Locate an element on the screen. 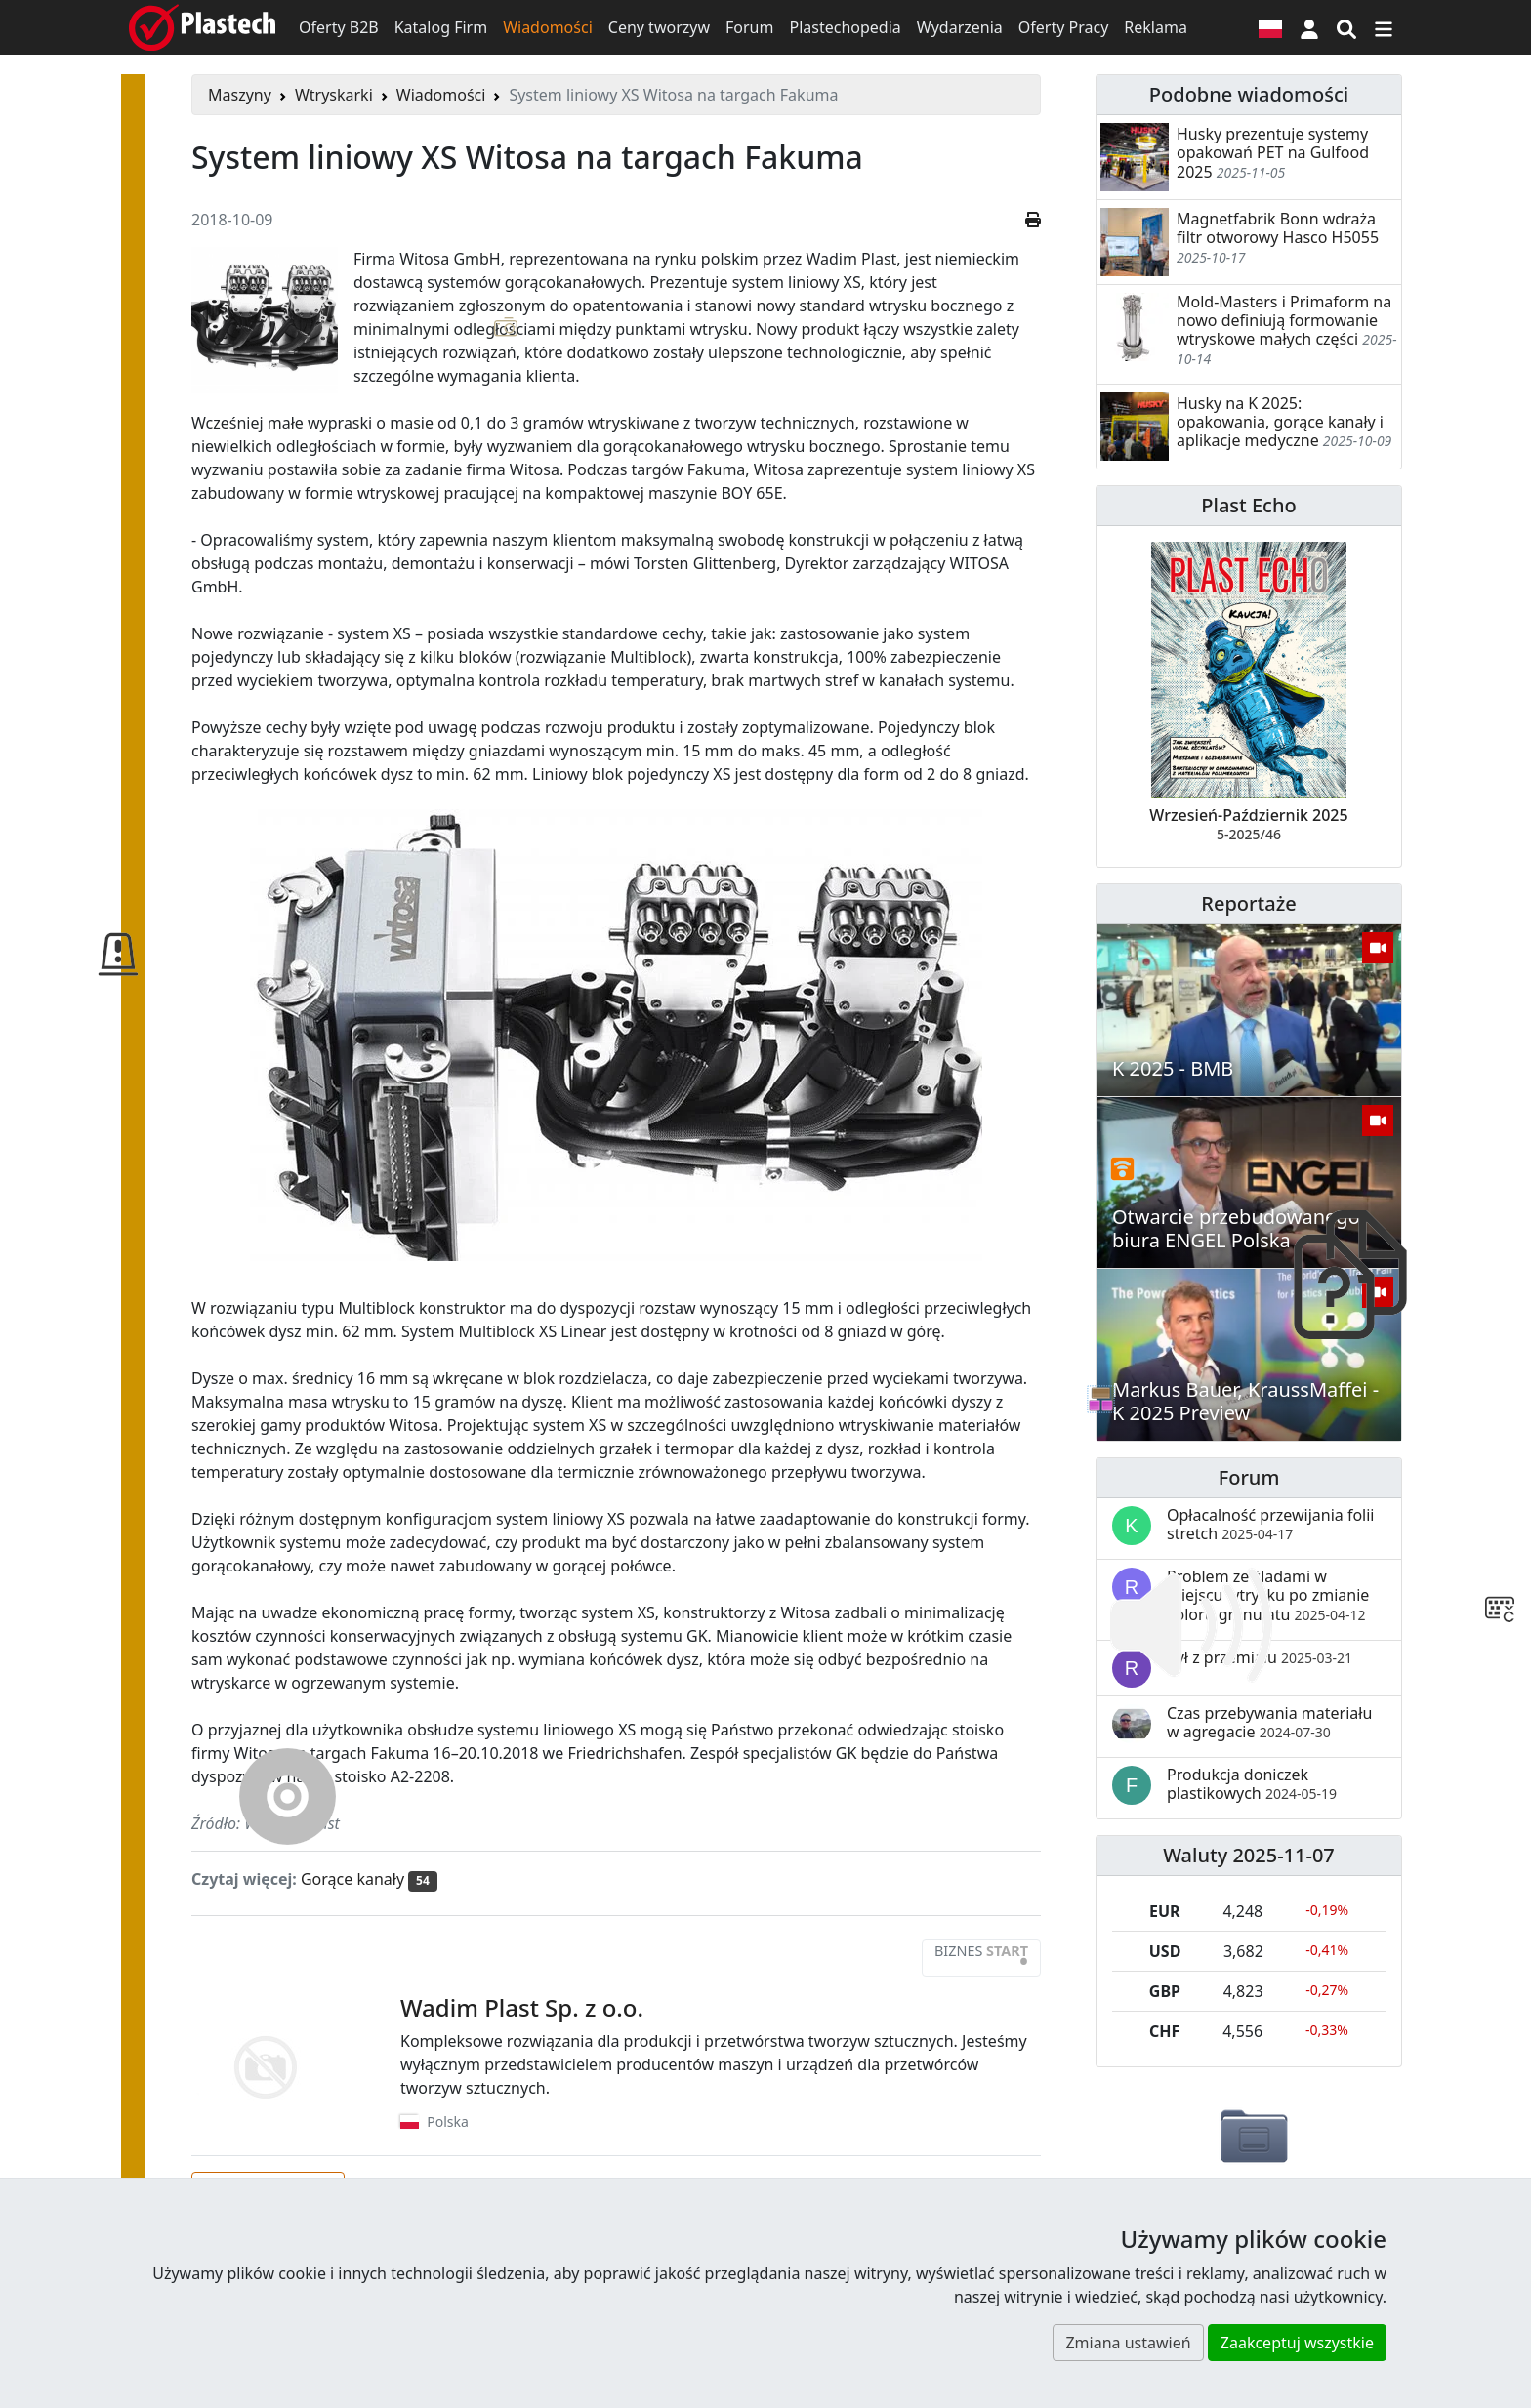 The image size is (1531, 2408). indicates hotspot or tethering is active is located at coordinates (1122, 1168).